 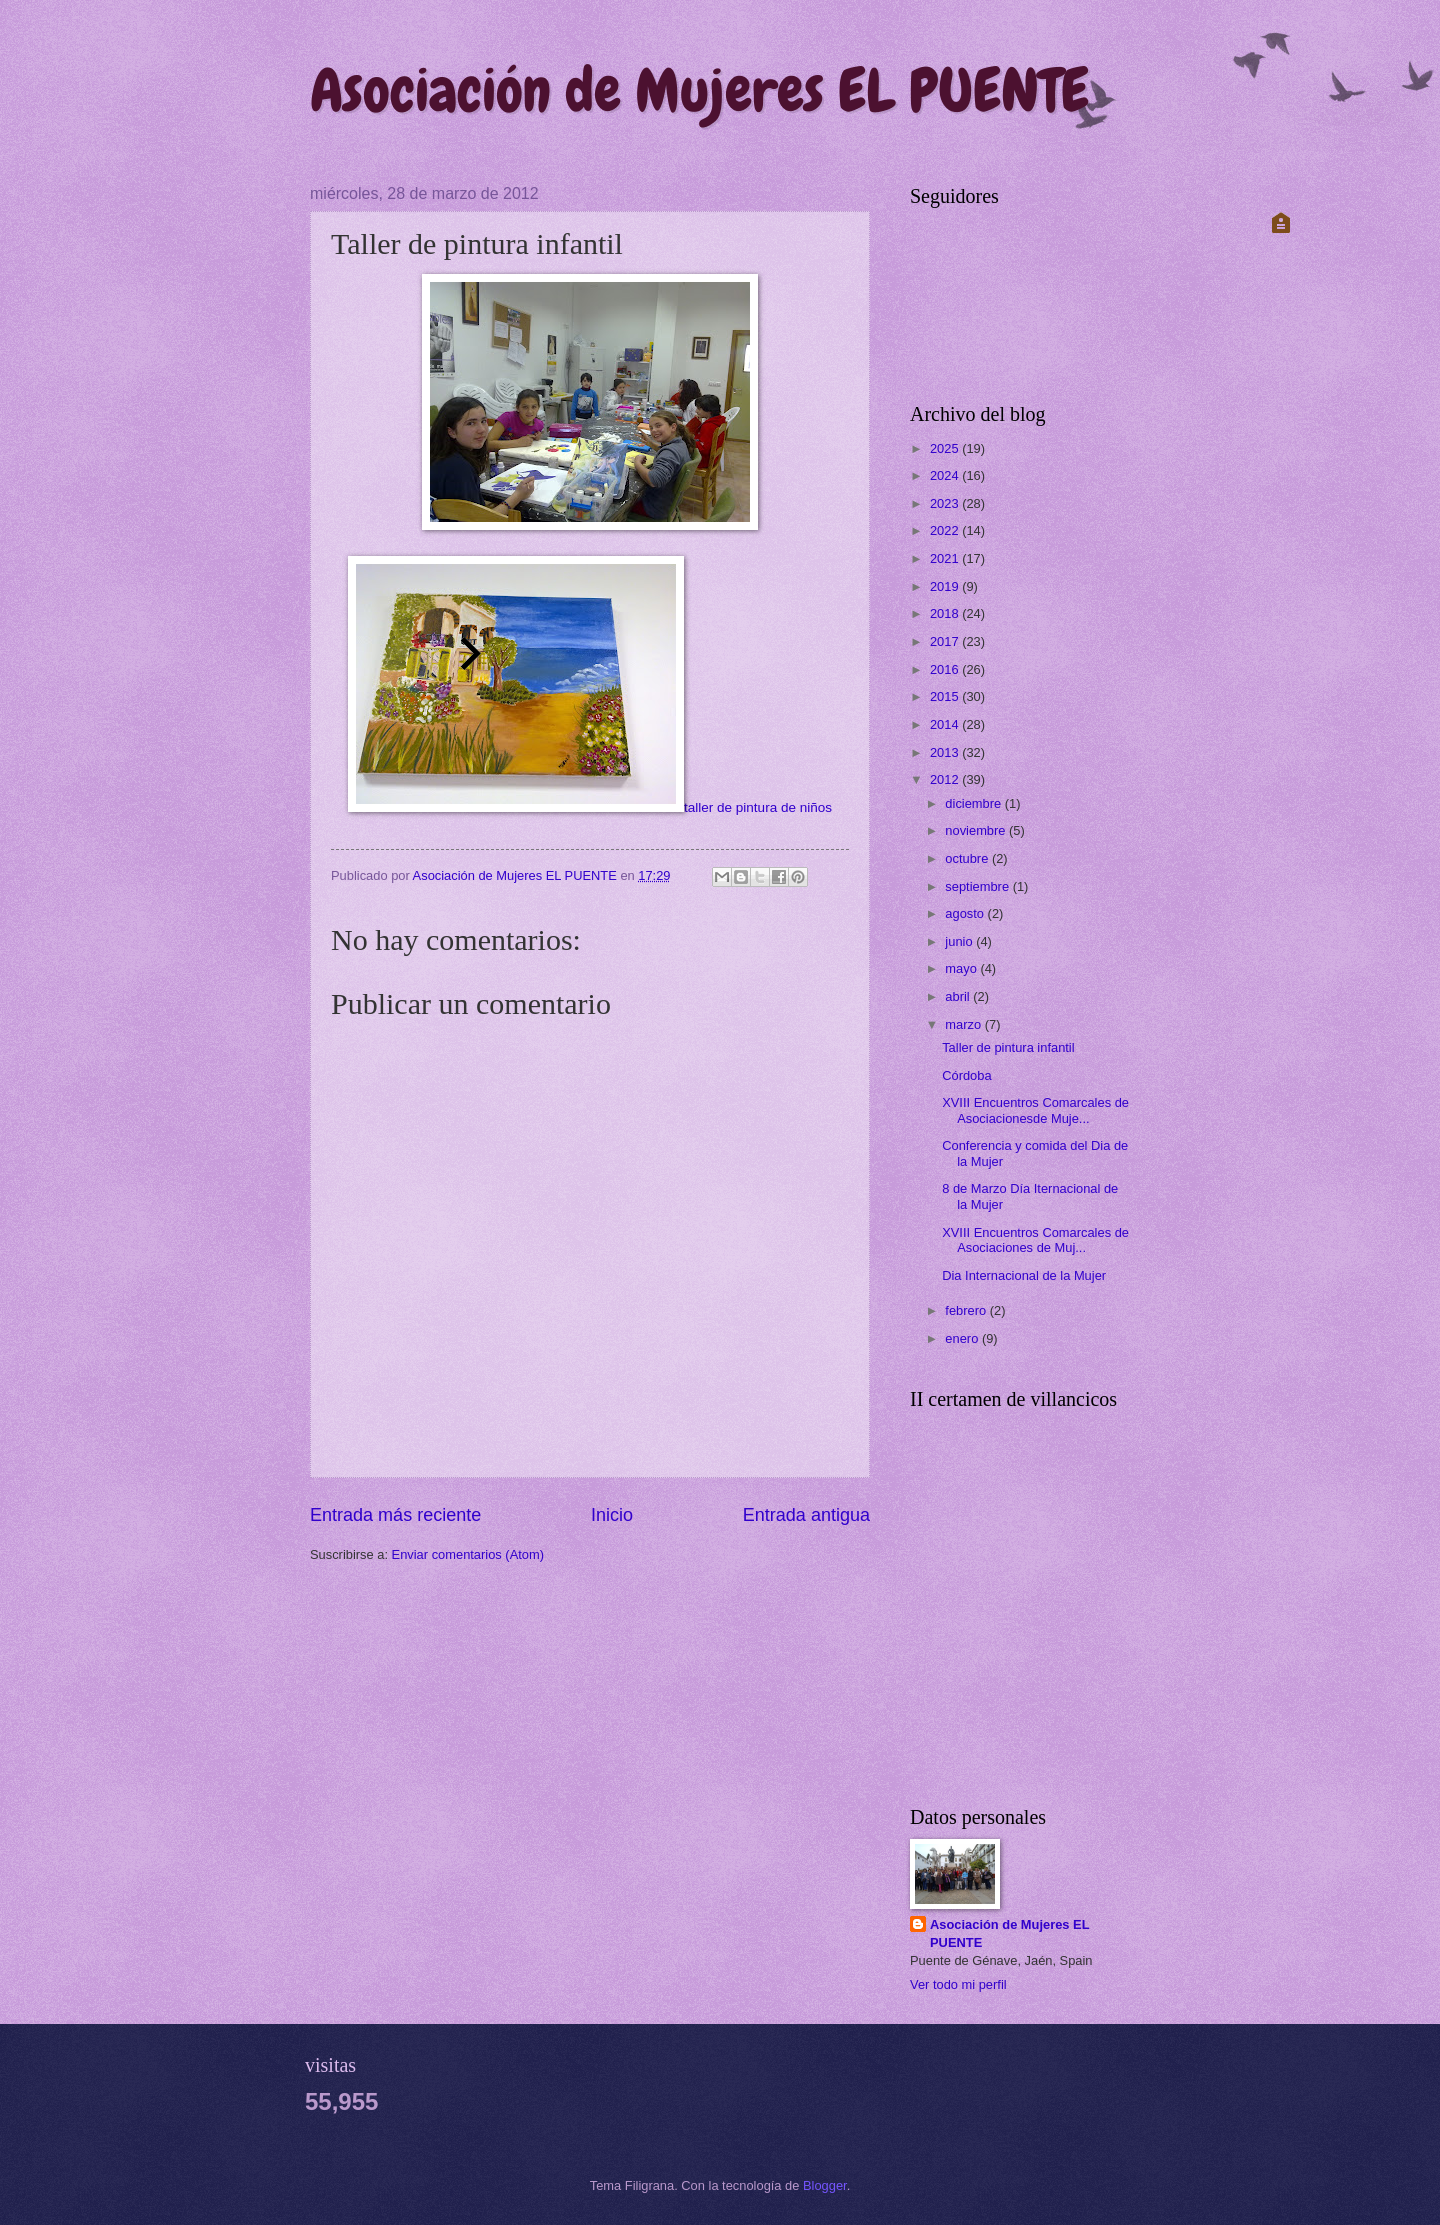 What do you see at coordinates (1281, 223) in the screenshot?
I see `view product pricing or deals` at bounding box center [1281, 223].